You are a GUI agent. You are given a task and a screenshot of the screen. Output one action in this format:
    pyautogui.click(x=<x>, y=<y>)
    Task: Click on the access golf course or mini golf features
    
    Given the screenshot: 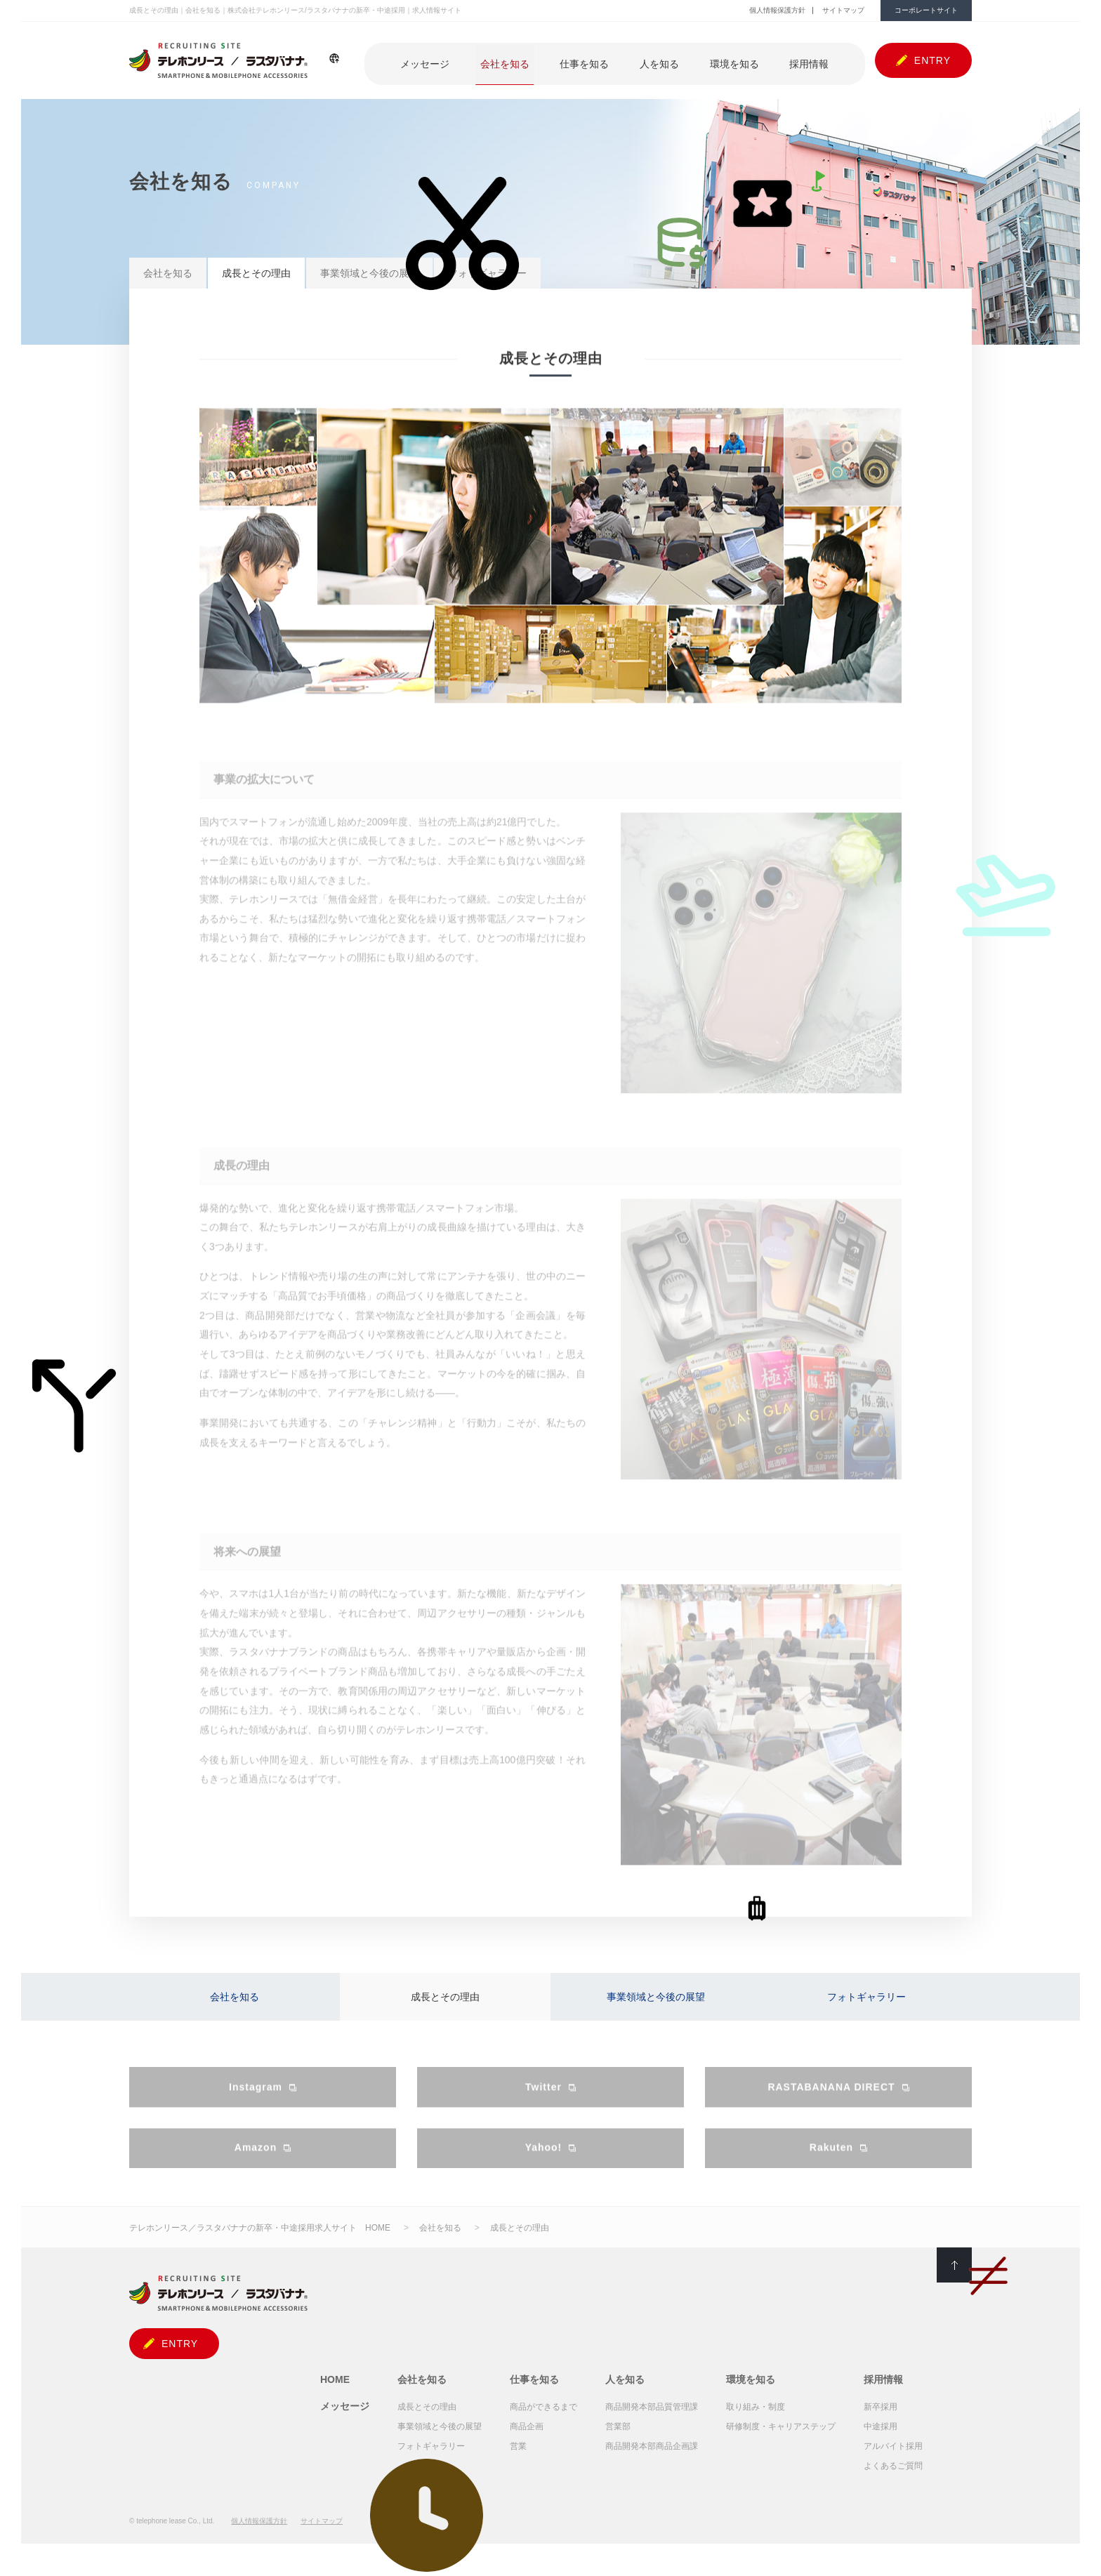 What is the action you would take?
    pyautogui.click(x=817, y=181)
    